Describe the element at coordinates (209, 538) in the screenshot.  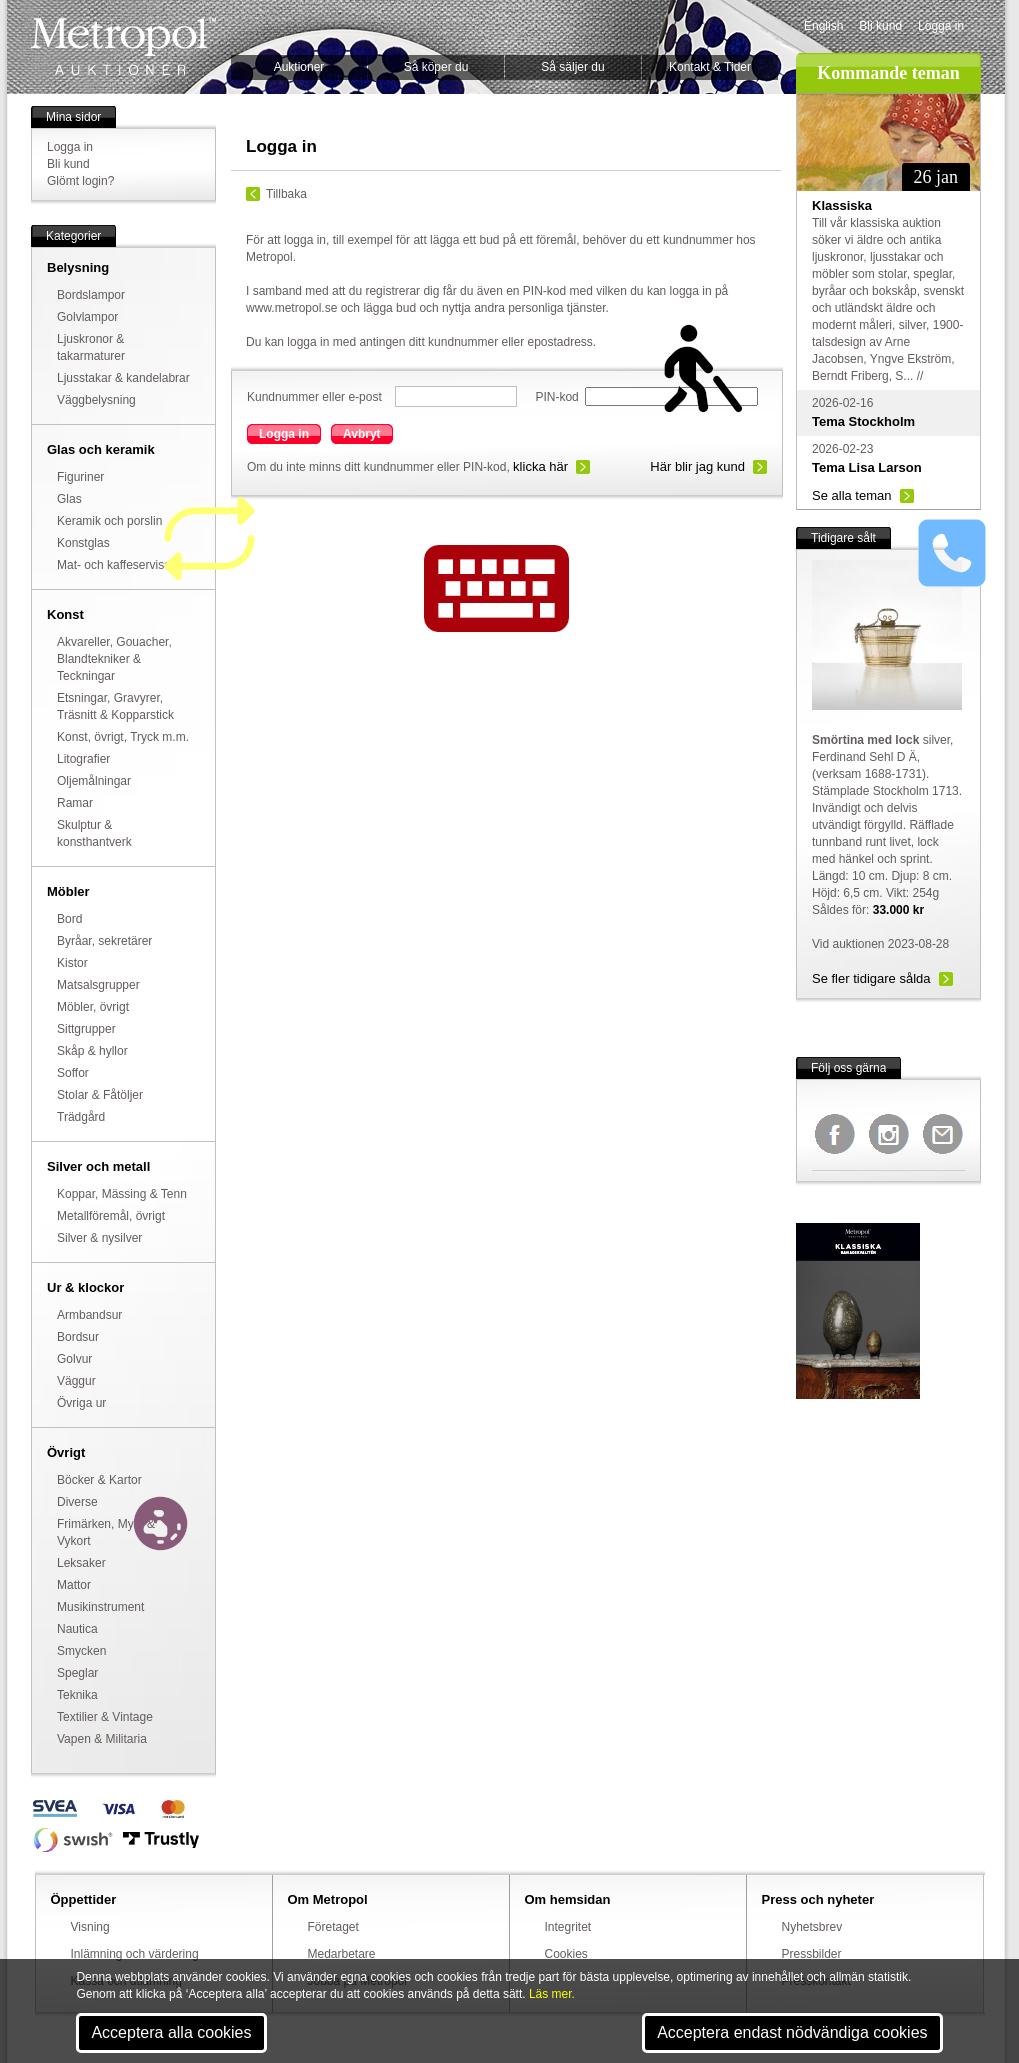
I see `enable repeat mode for media playback` at that location.